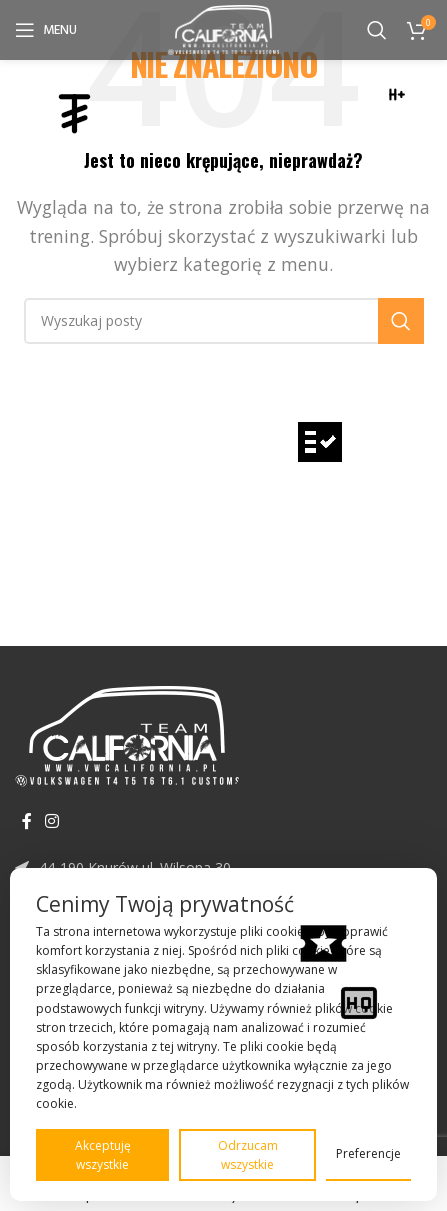  Describe the element at coordinates (359, 1003) in the screenshot. I see `toggle high quality video or audio playback` at that location.